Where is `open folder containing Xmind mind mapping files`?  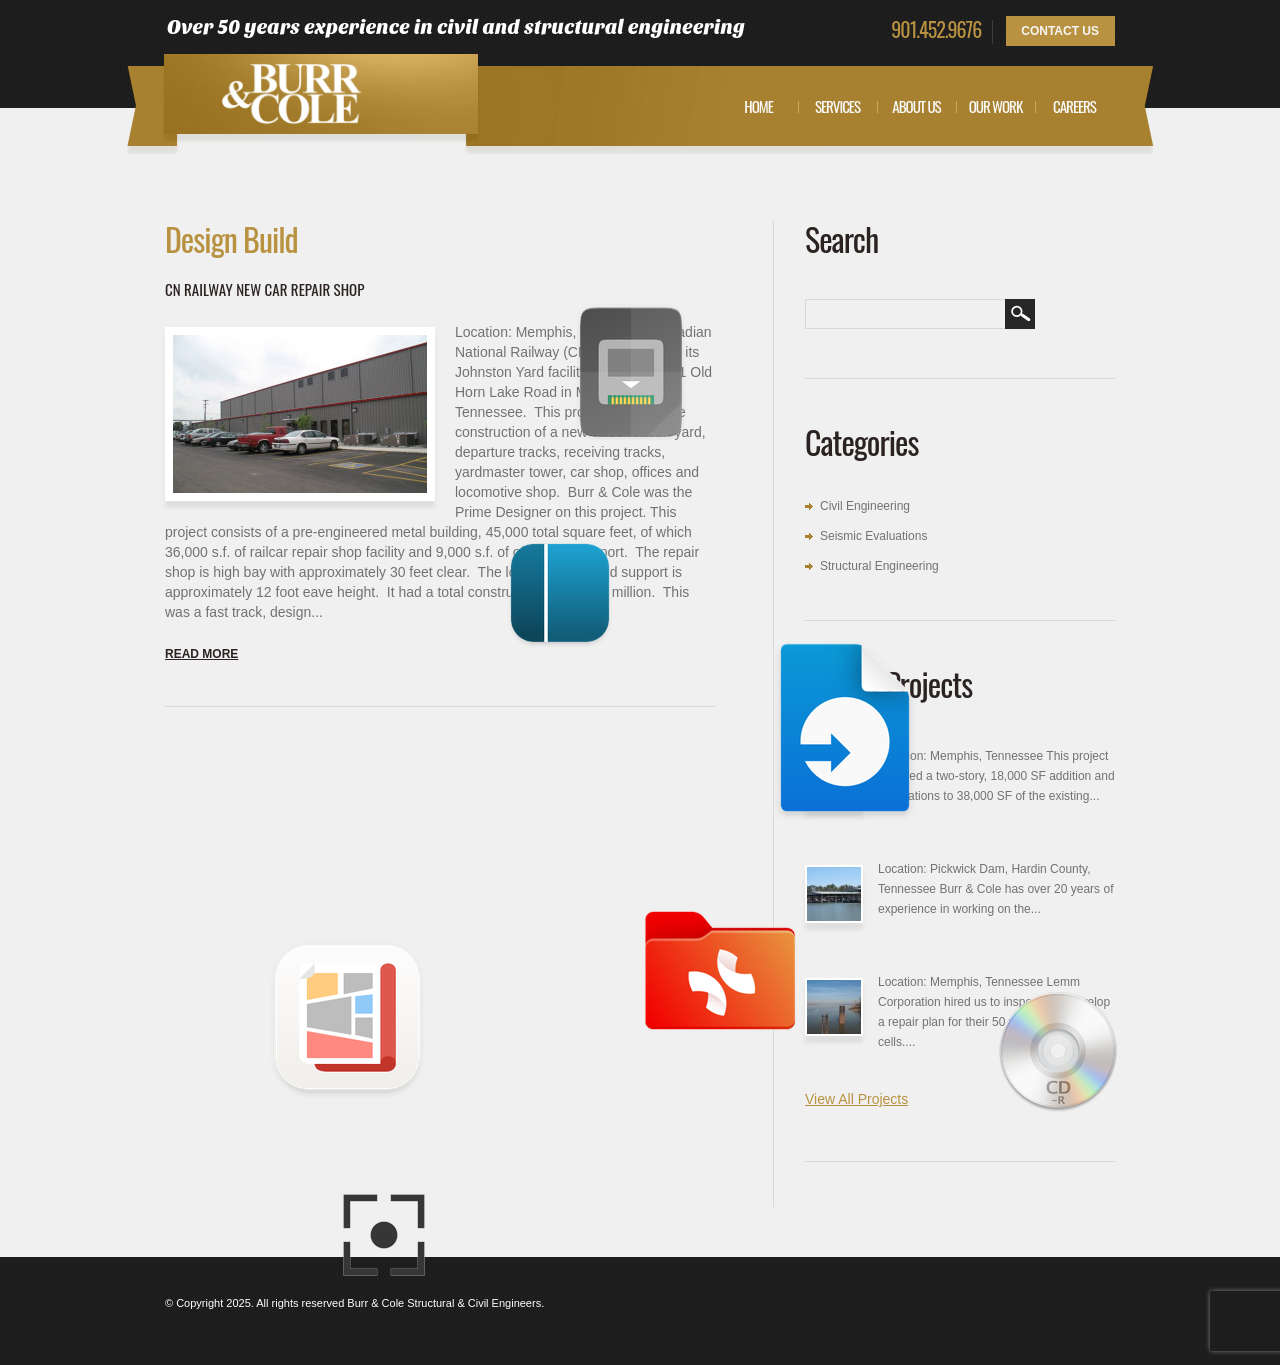
open folder containing Xmind mind mapping files is located at coordinates (719, 974).